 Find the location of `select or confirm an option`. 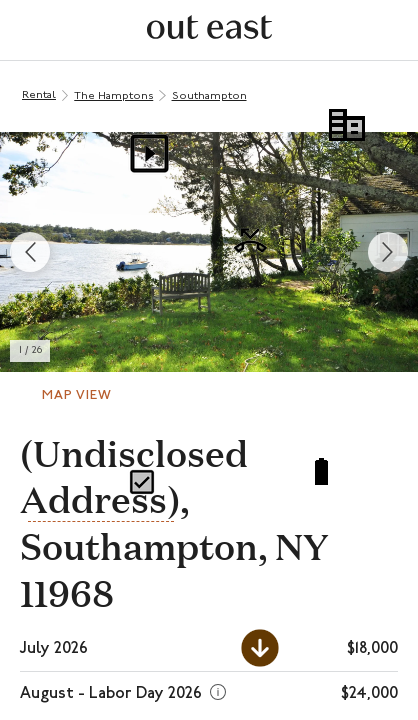

select or confirm an option is located at coordinates (142, 482).